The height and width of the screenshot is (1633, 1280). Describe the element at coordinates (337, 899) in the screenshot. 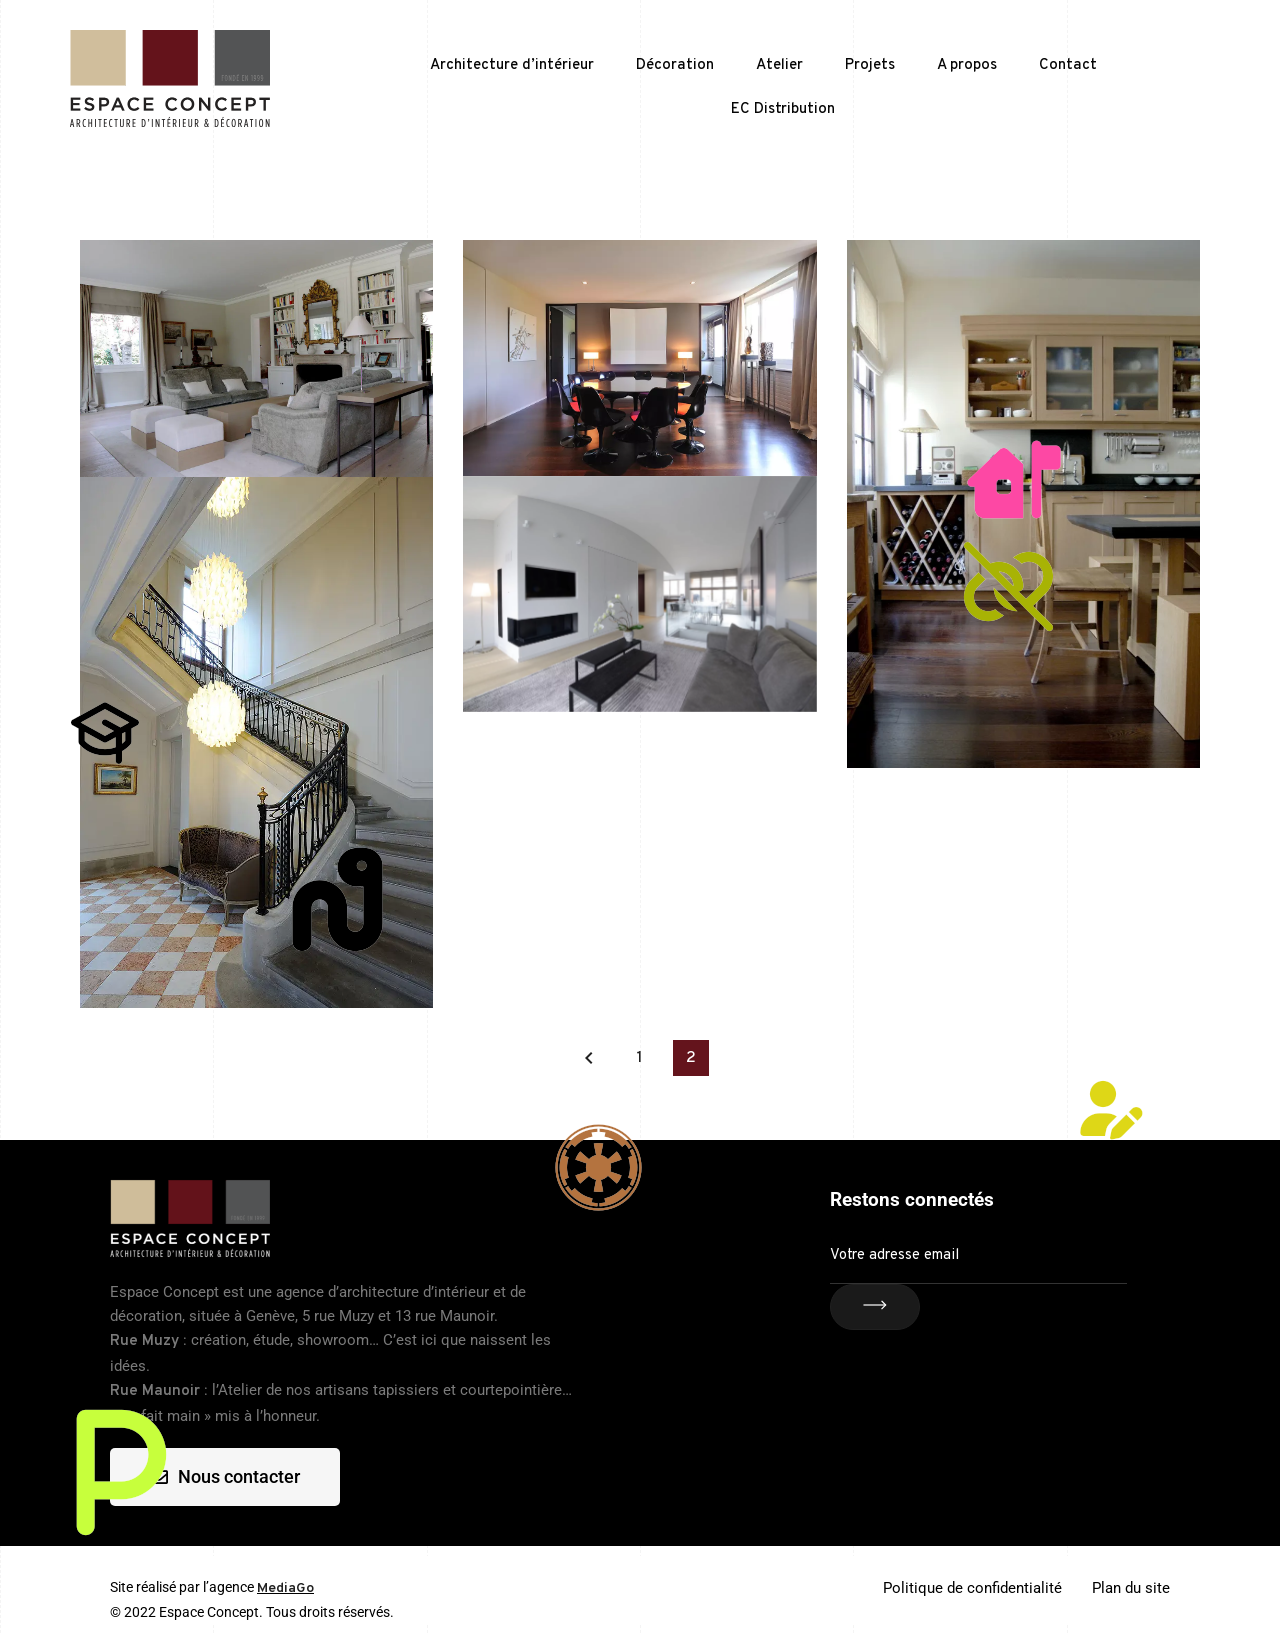

I see `indicates malware or security threat detected` at that location.